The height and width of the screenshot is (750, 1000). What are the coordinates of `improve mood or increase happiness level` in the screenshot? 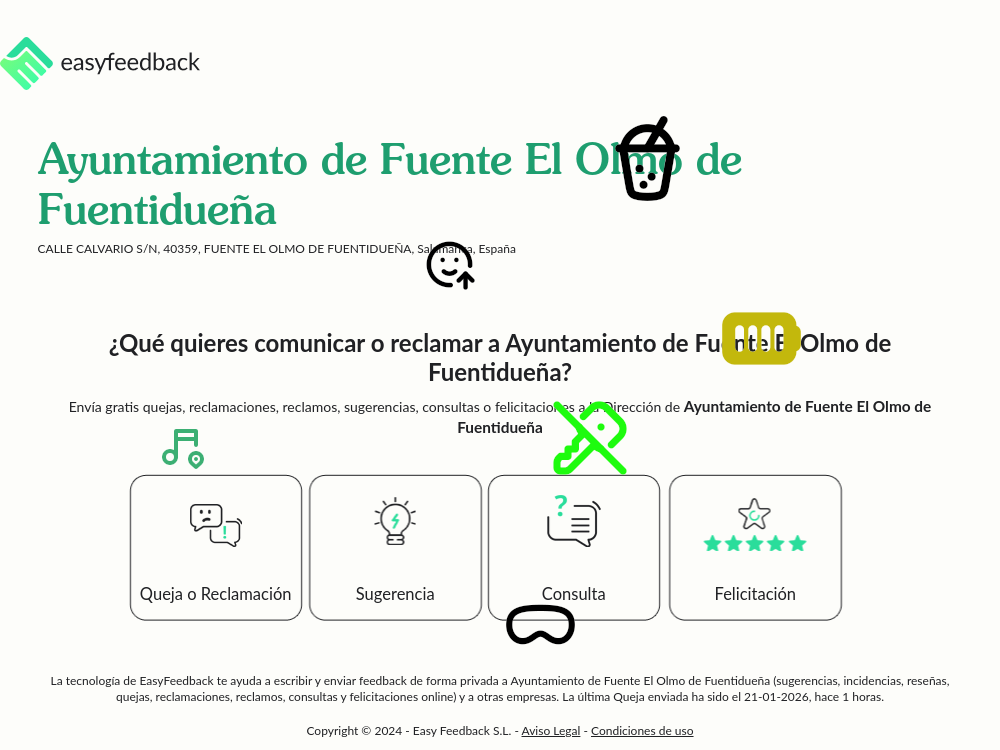 It's located at (449, 264).